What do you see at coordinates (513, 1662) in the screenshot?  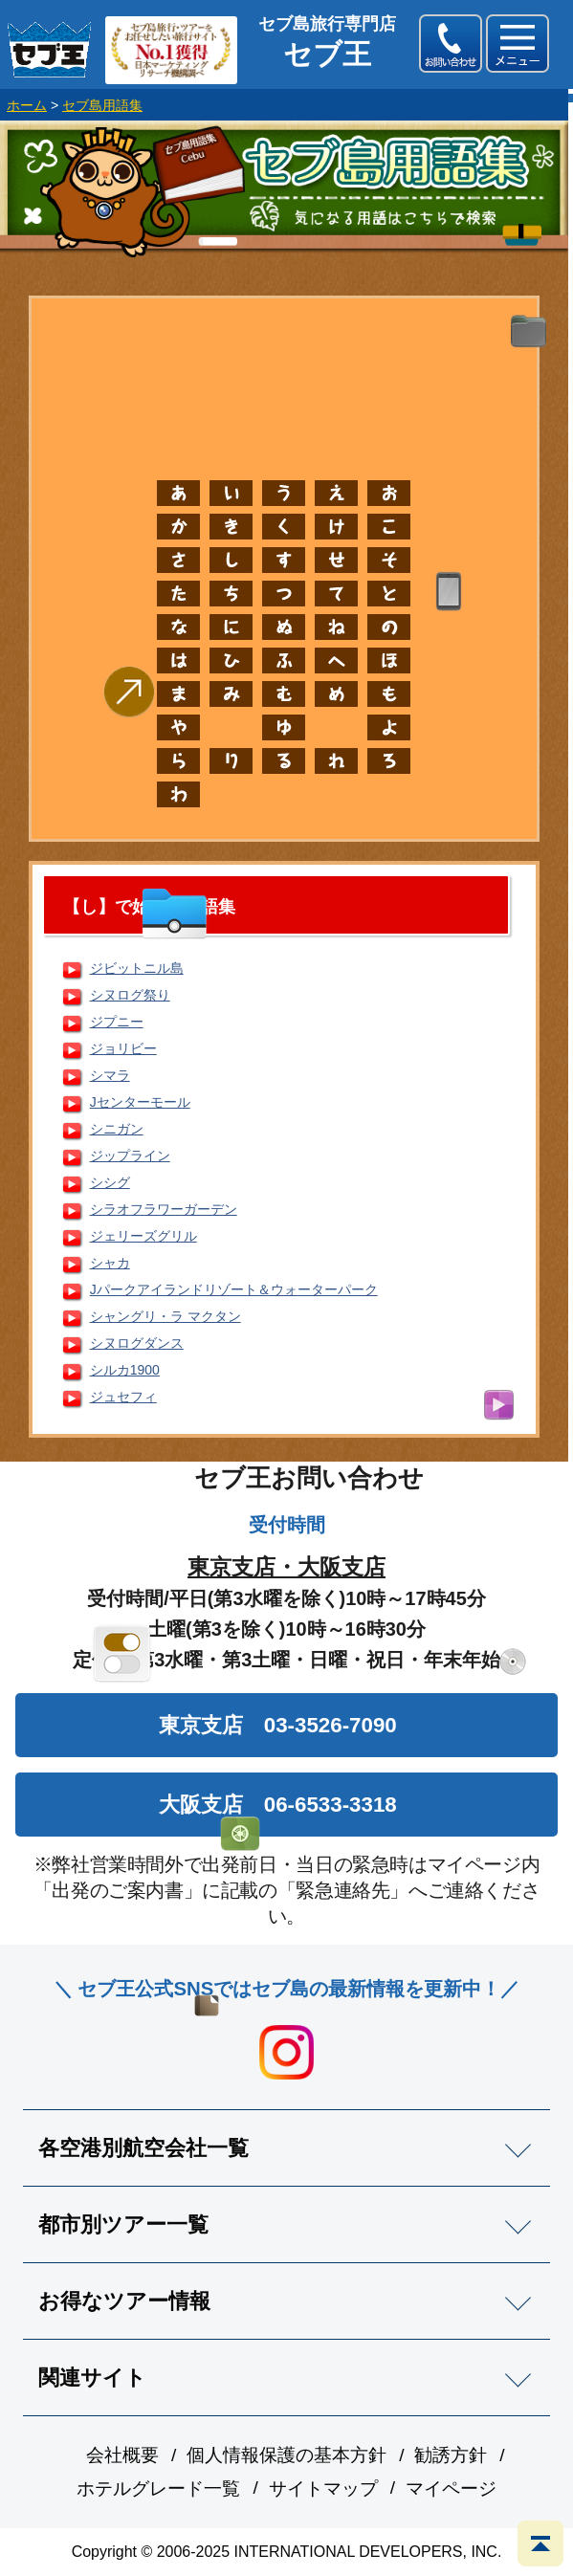 I see `indicates a DVD-RAM disc device` at bounding box center [513, 1662].